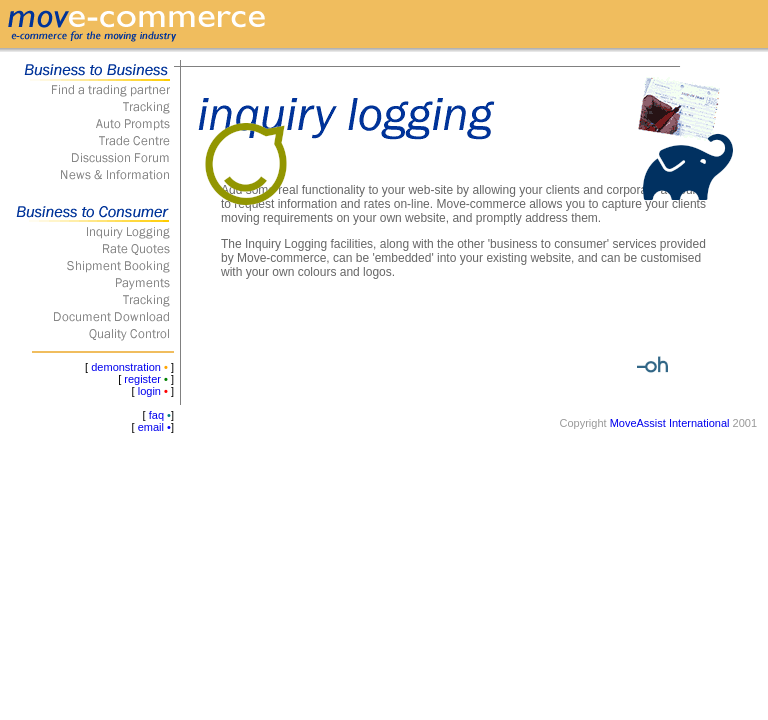 The height and width of the screenshot is (720, 768). What do you see at coordinates (246, 164) in the screenshot?
I see `open the Staffbase employee communications app` at bounding box center [246, 164].